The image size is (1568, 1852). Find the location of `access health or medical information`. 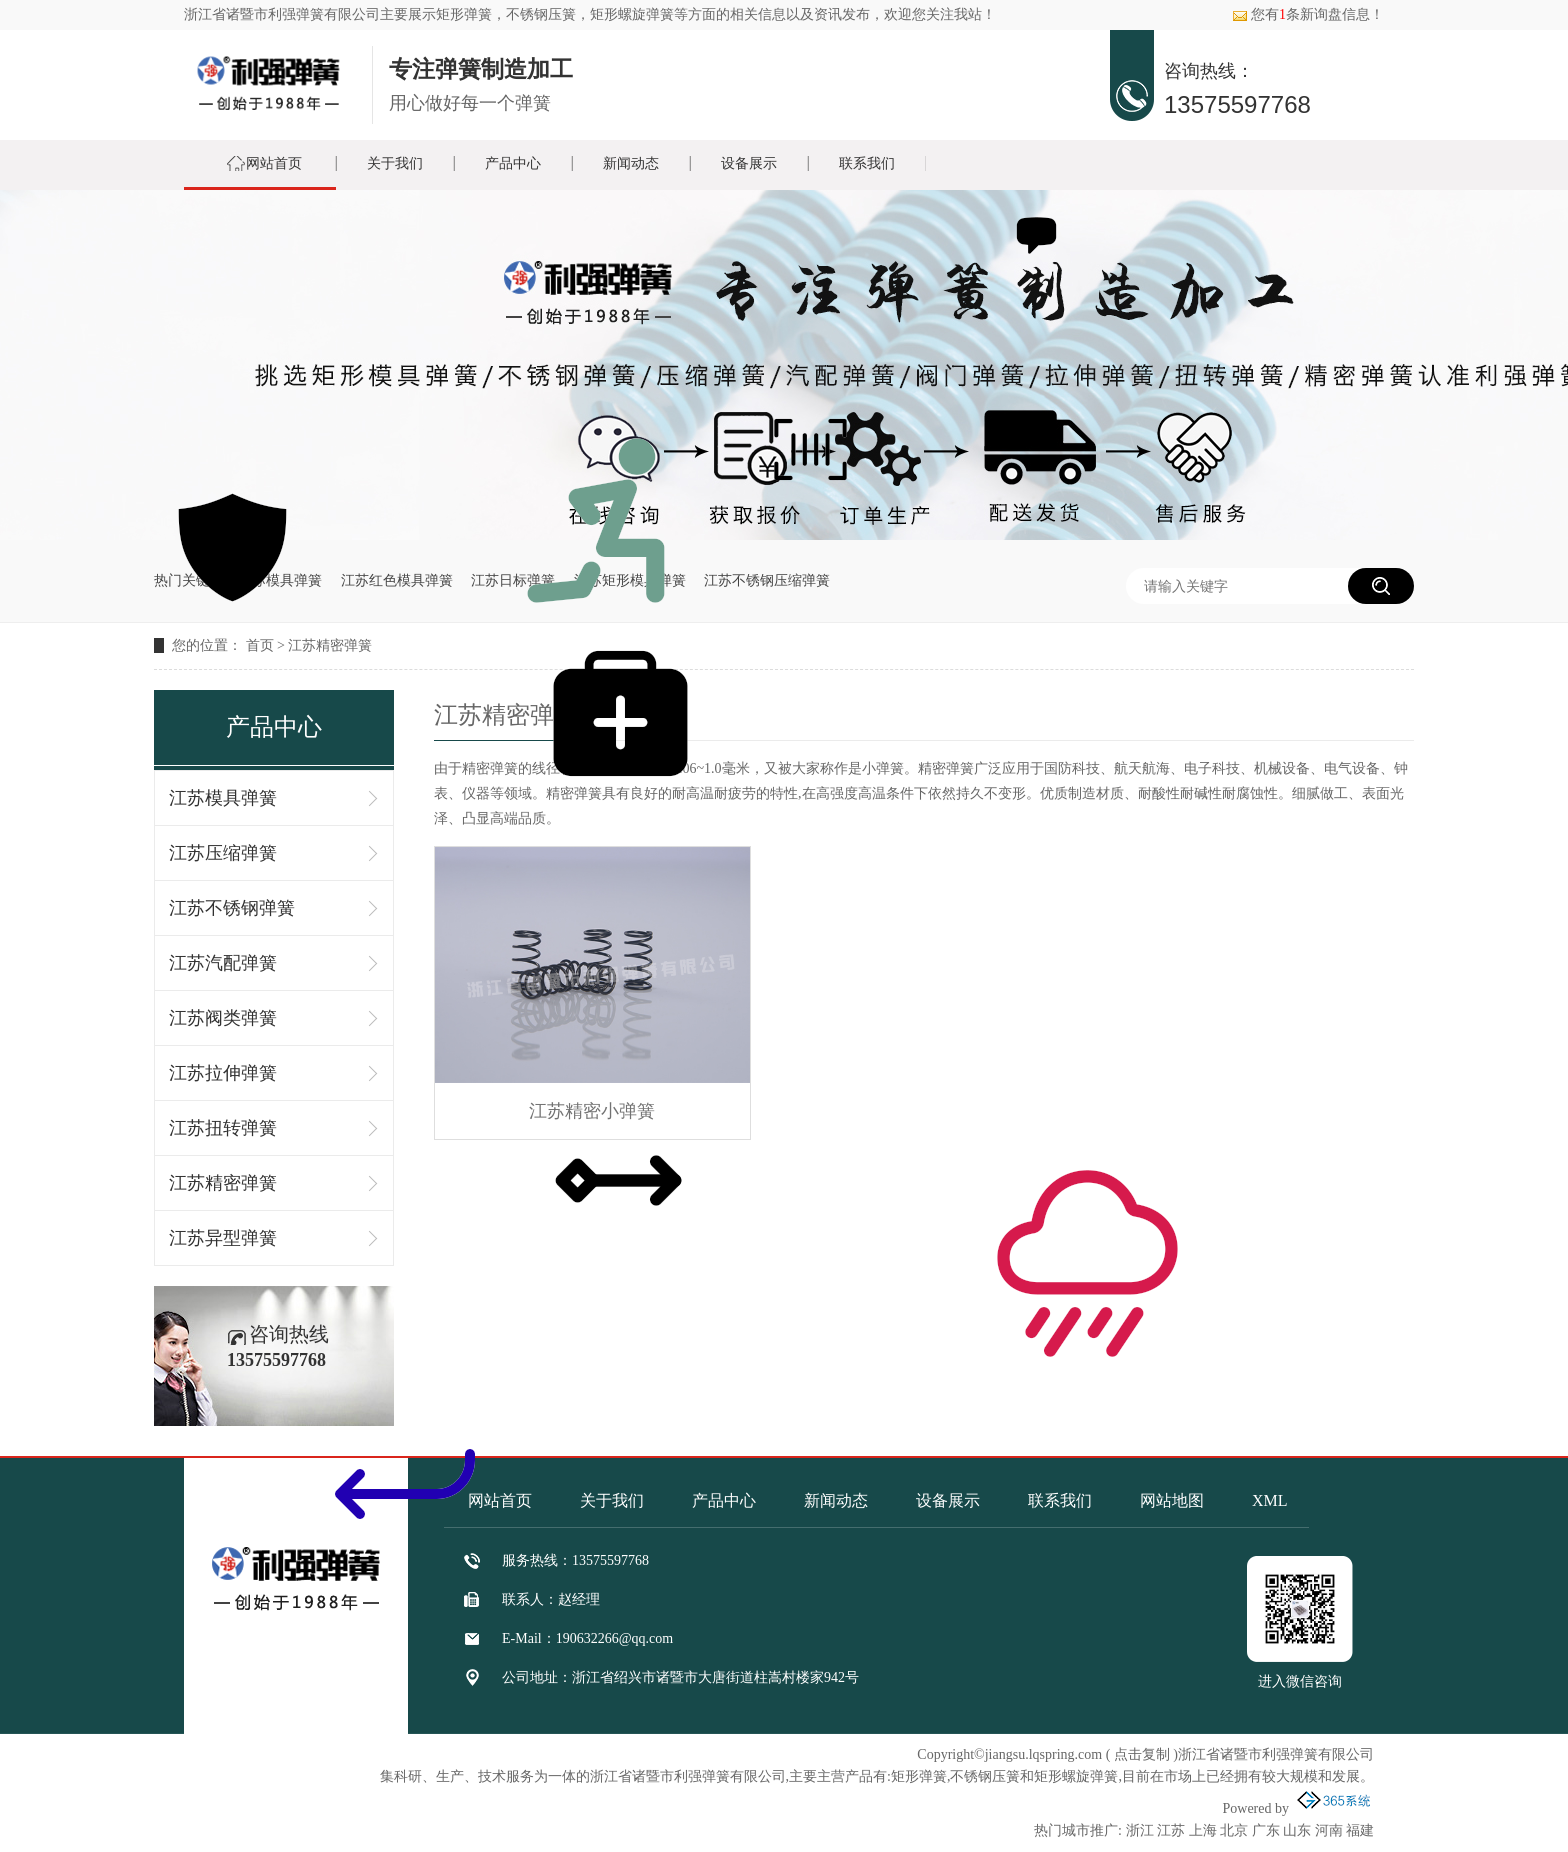

access health or medical information is located at coordinates (620, 713).